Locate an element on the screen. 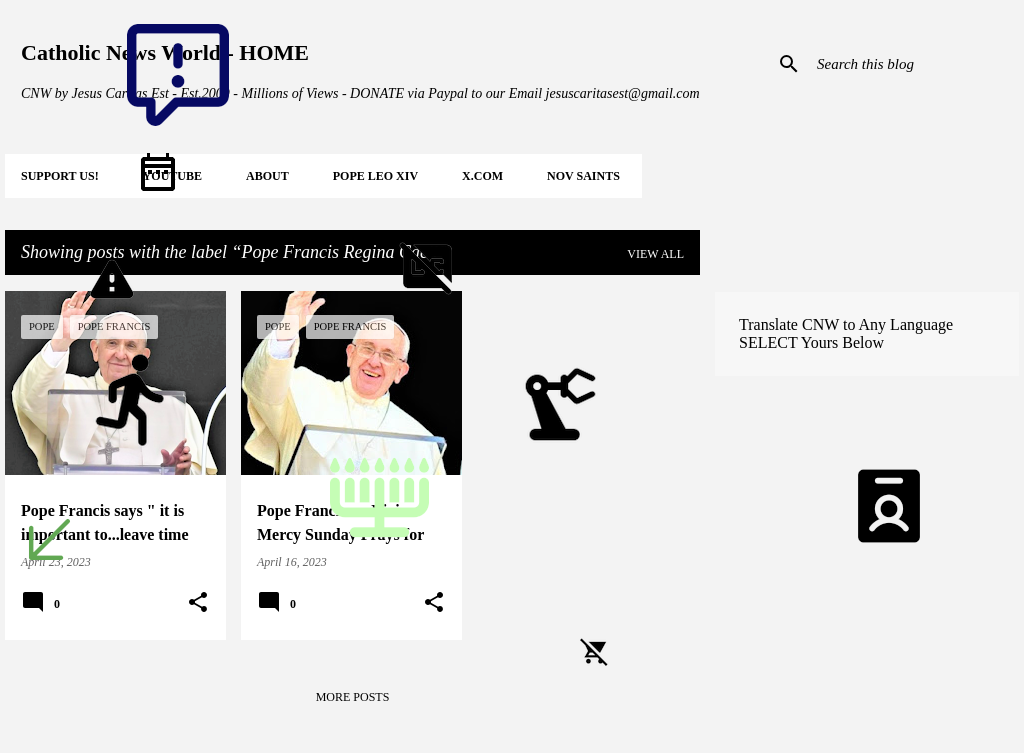 The image size is (1024, 753). access manufacturing or automation settings is located at coordinates (560, 405).